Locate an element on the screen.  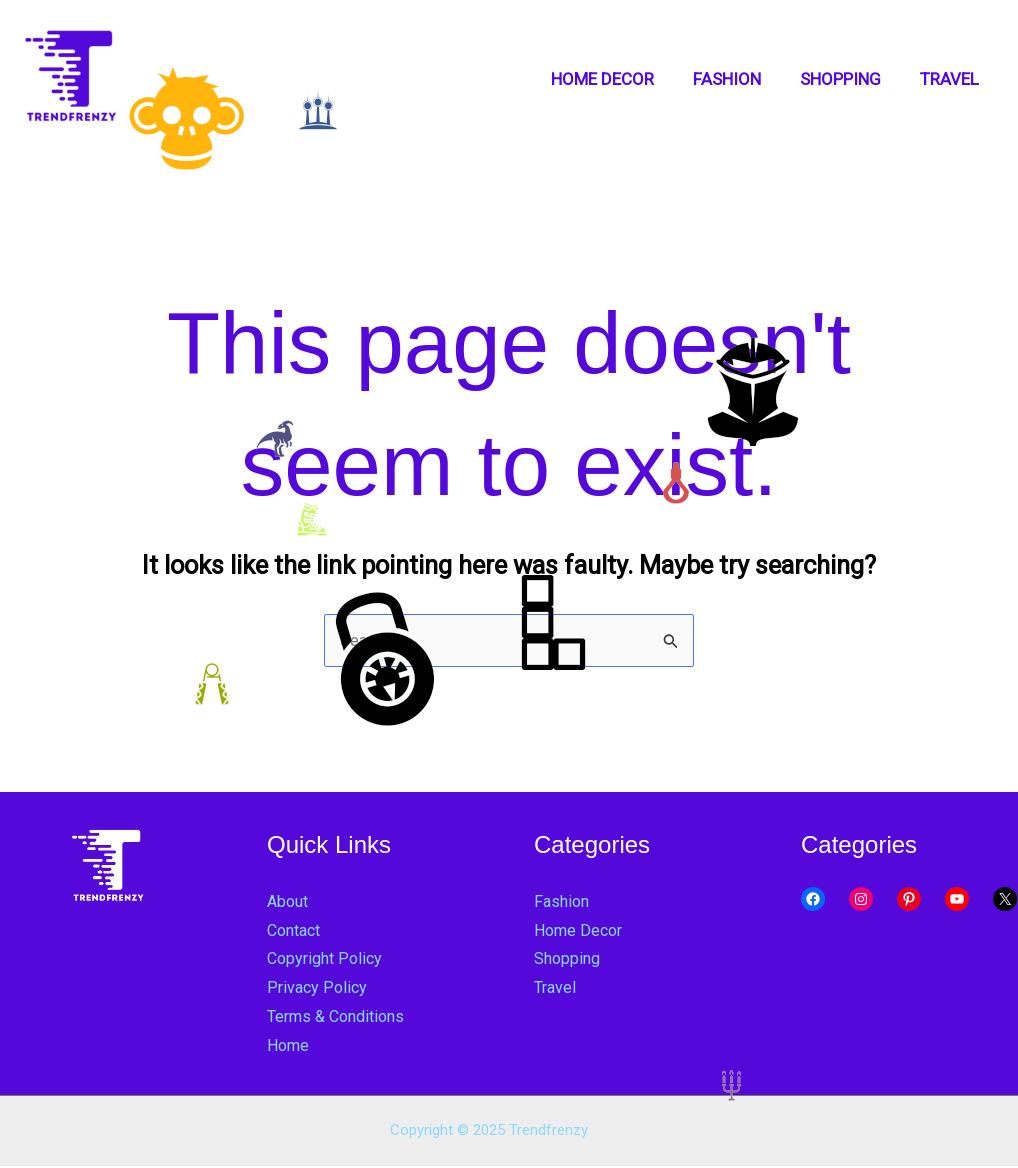
monkey character or avatar selection is located at coordinates (186, 123).